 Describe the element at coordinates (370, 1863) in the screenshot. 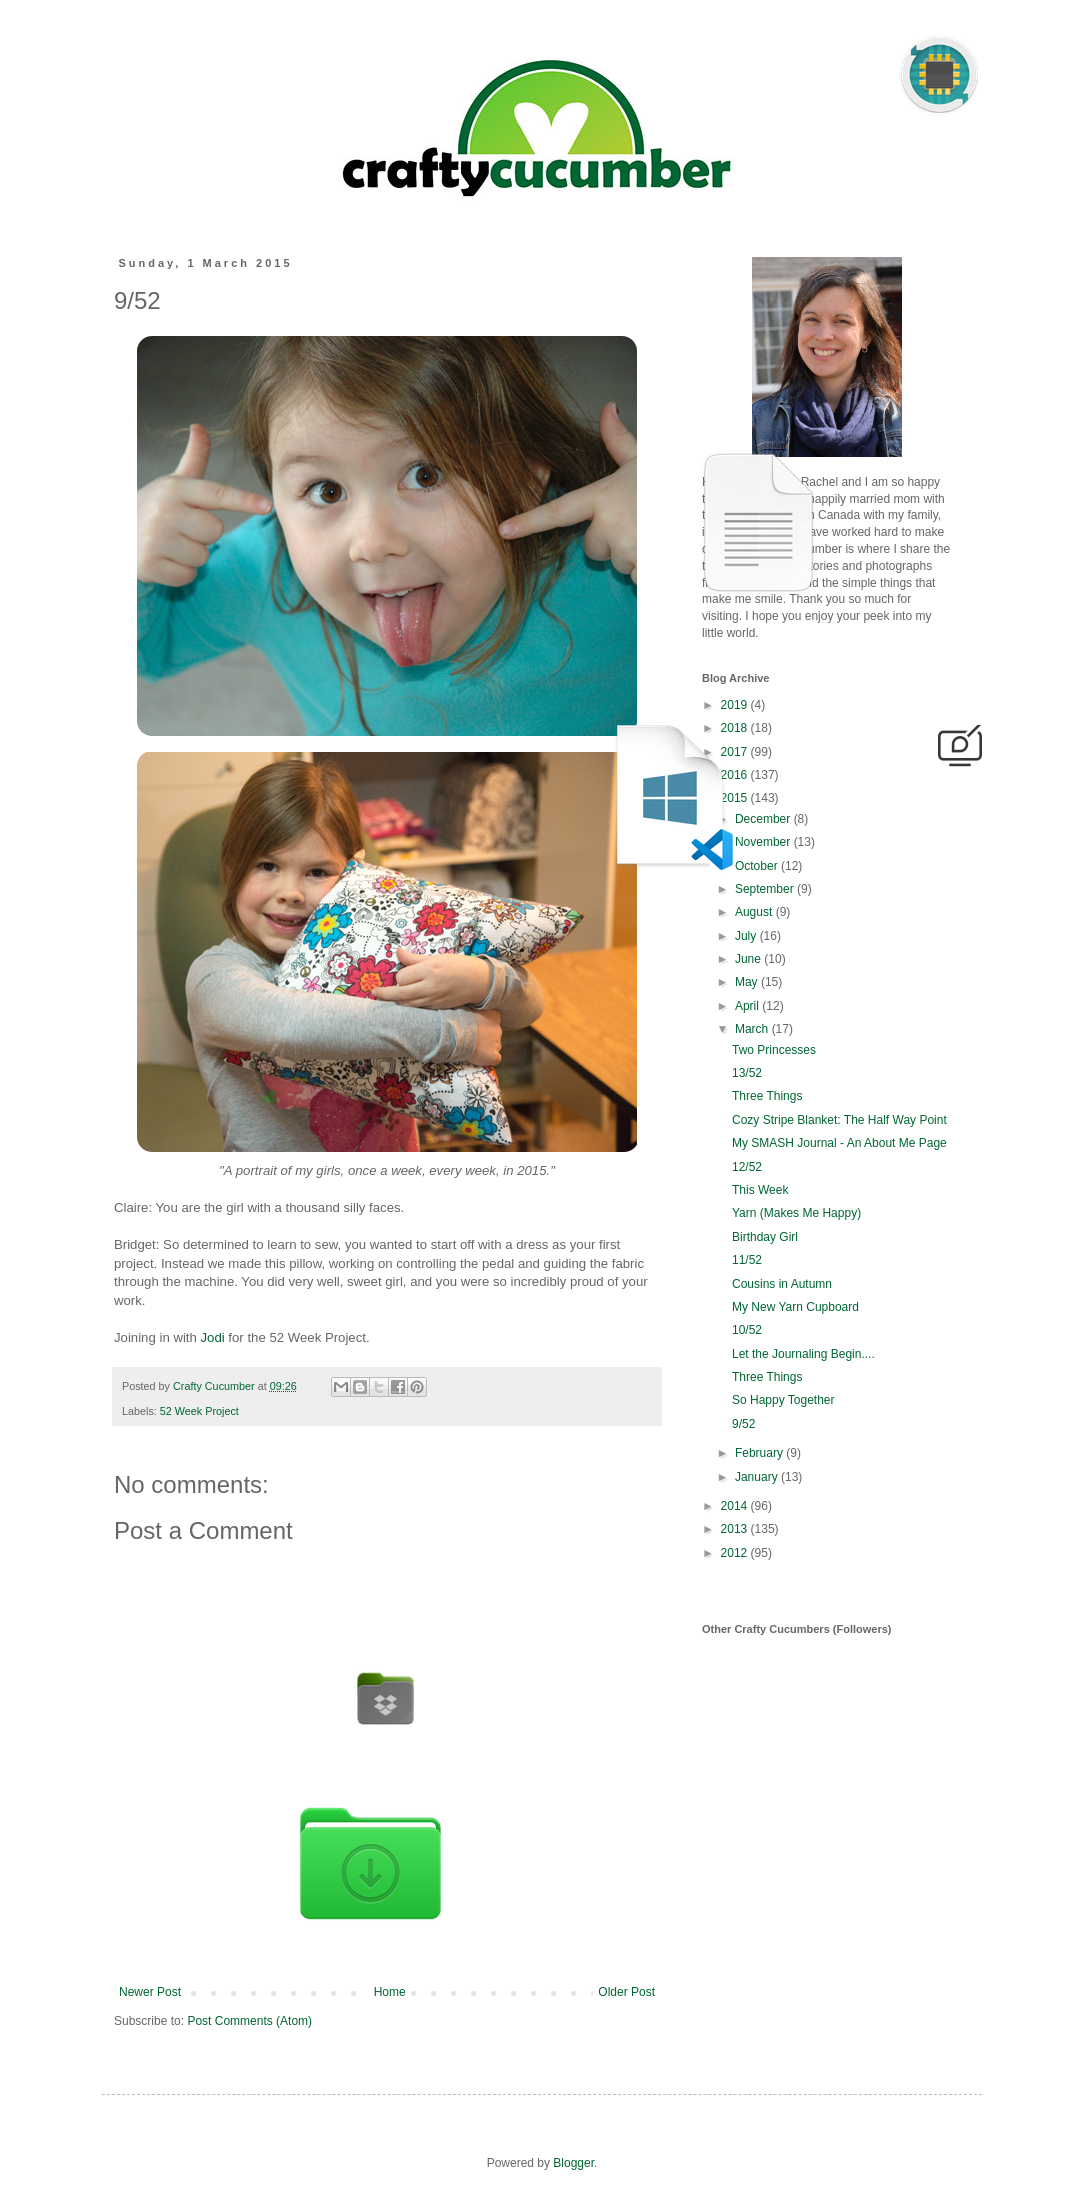

I see `open downloads folder` at that location.